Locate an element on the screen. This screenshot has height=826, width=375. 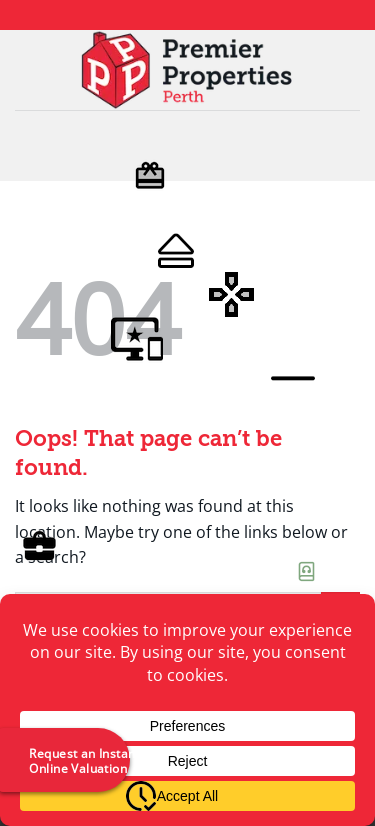
access games or gaming section is located at coordinates (231, 294).